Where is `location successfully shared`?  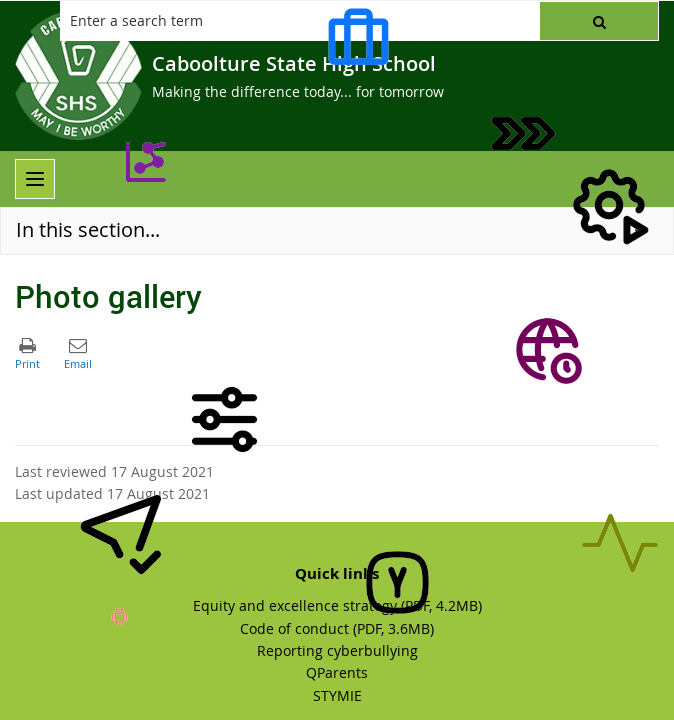
location successfully shared is located at coordinates (121, 534).